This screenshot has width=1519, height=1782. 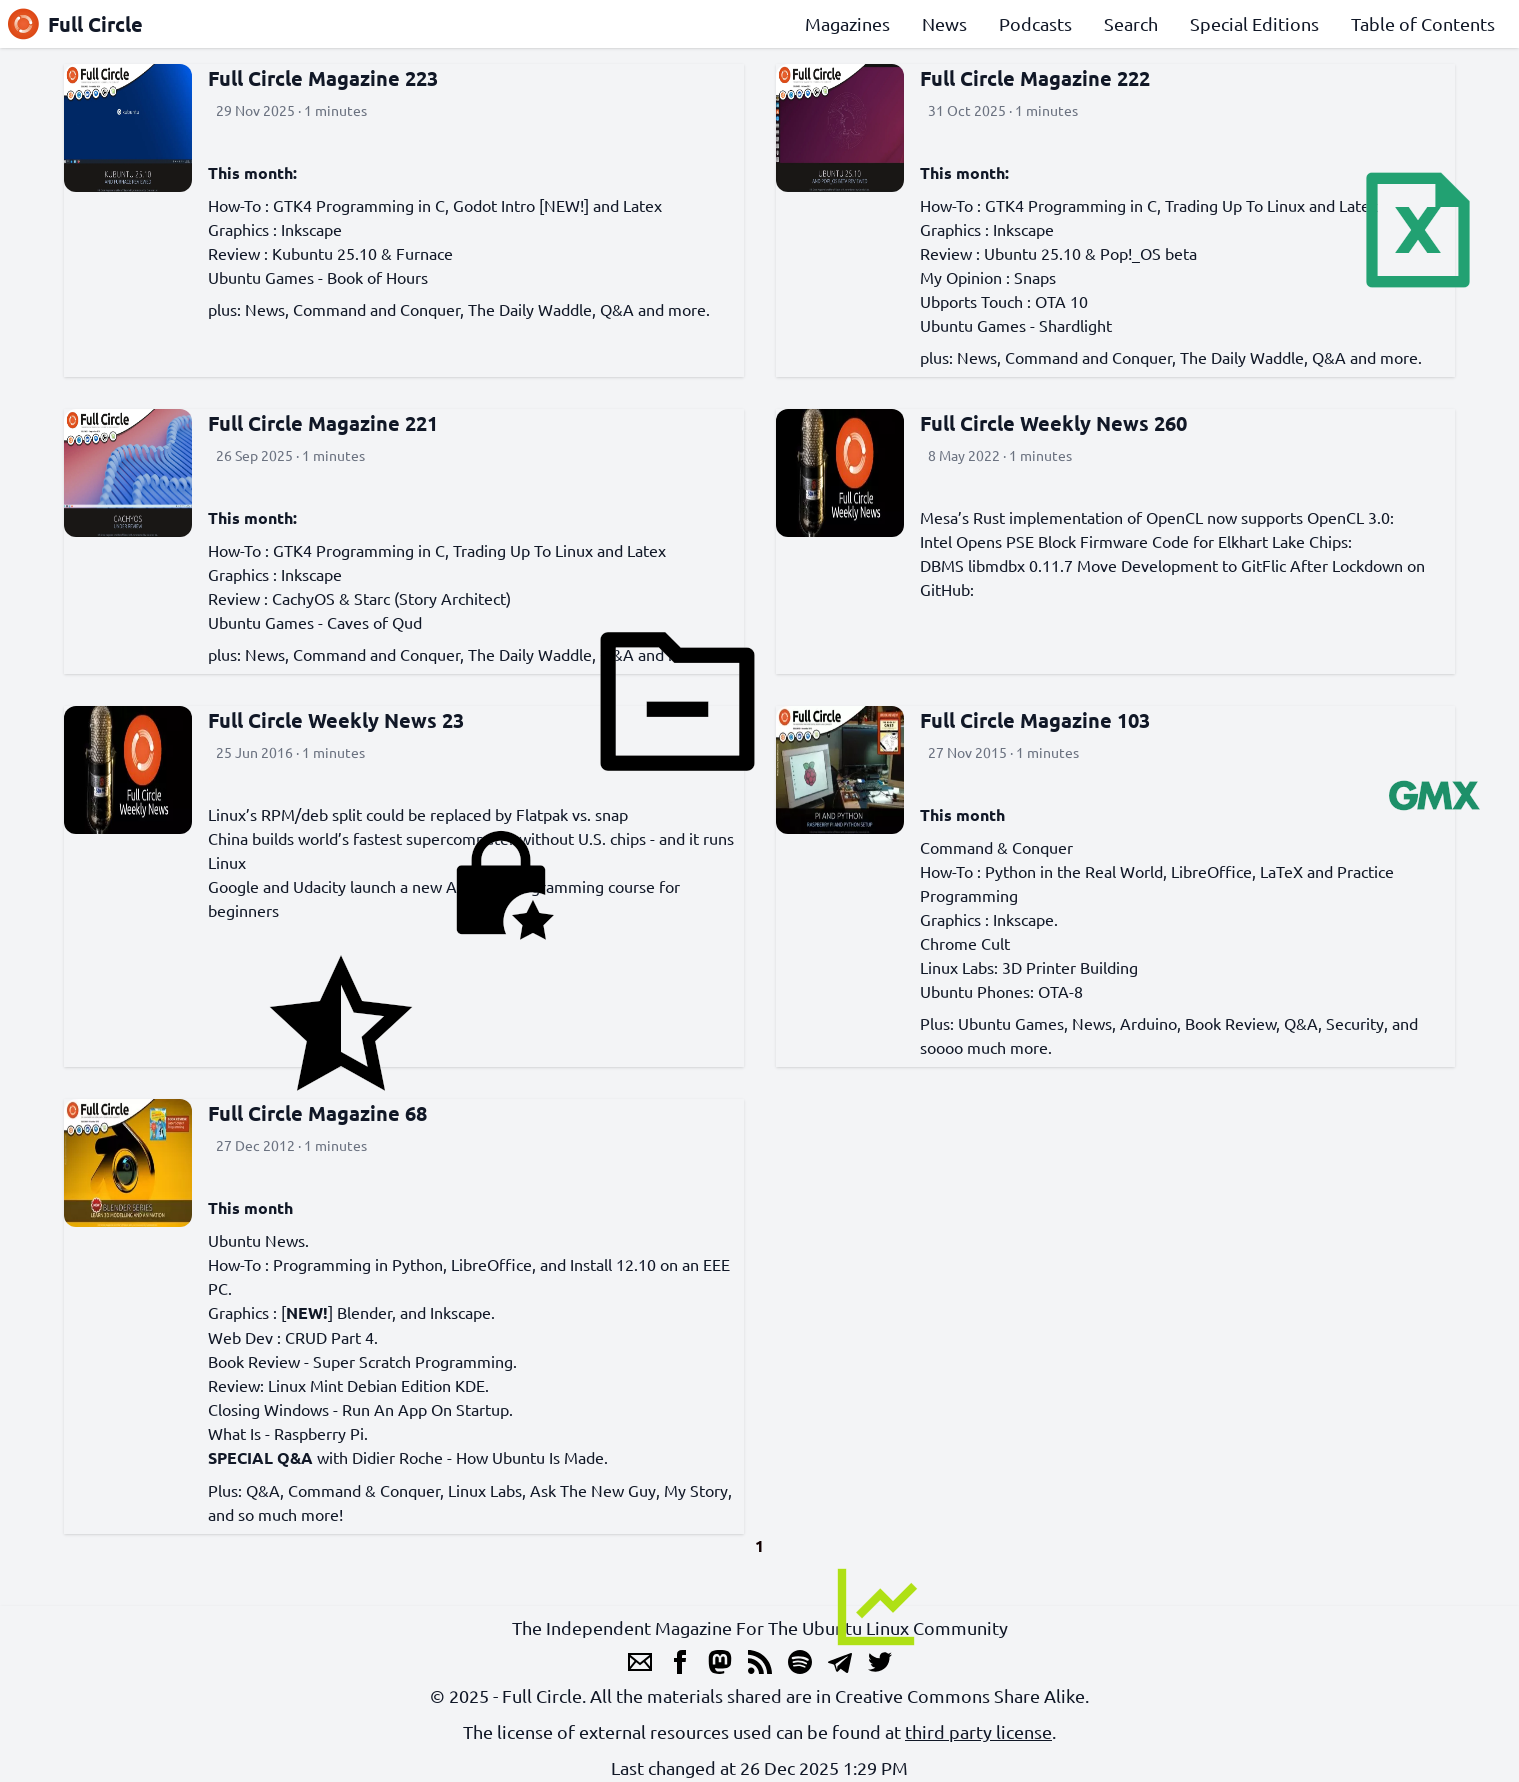 What do you see at coordinates (341, 1027) in the screenshot?
I see `indicates a partial rating or half-star score` at bounding box center [341, 1027].